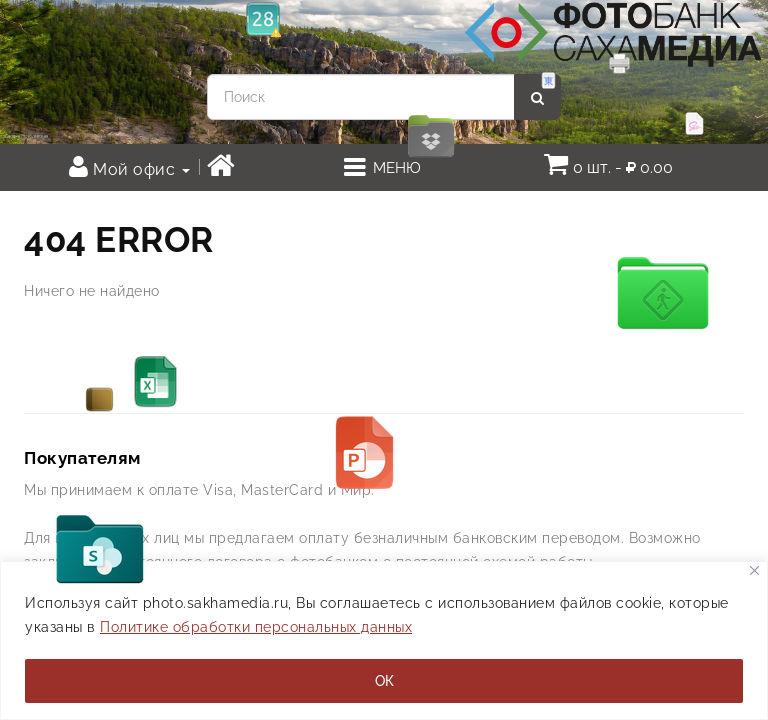 The height and width of the screenshot is (720, 768). What do you see at coordinates (694, 123) in the screenshot?
I see `indicates a sass stylesheet file` at bounding box center [694, 123].